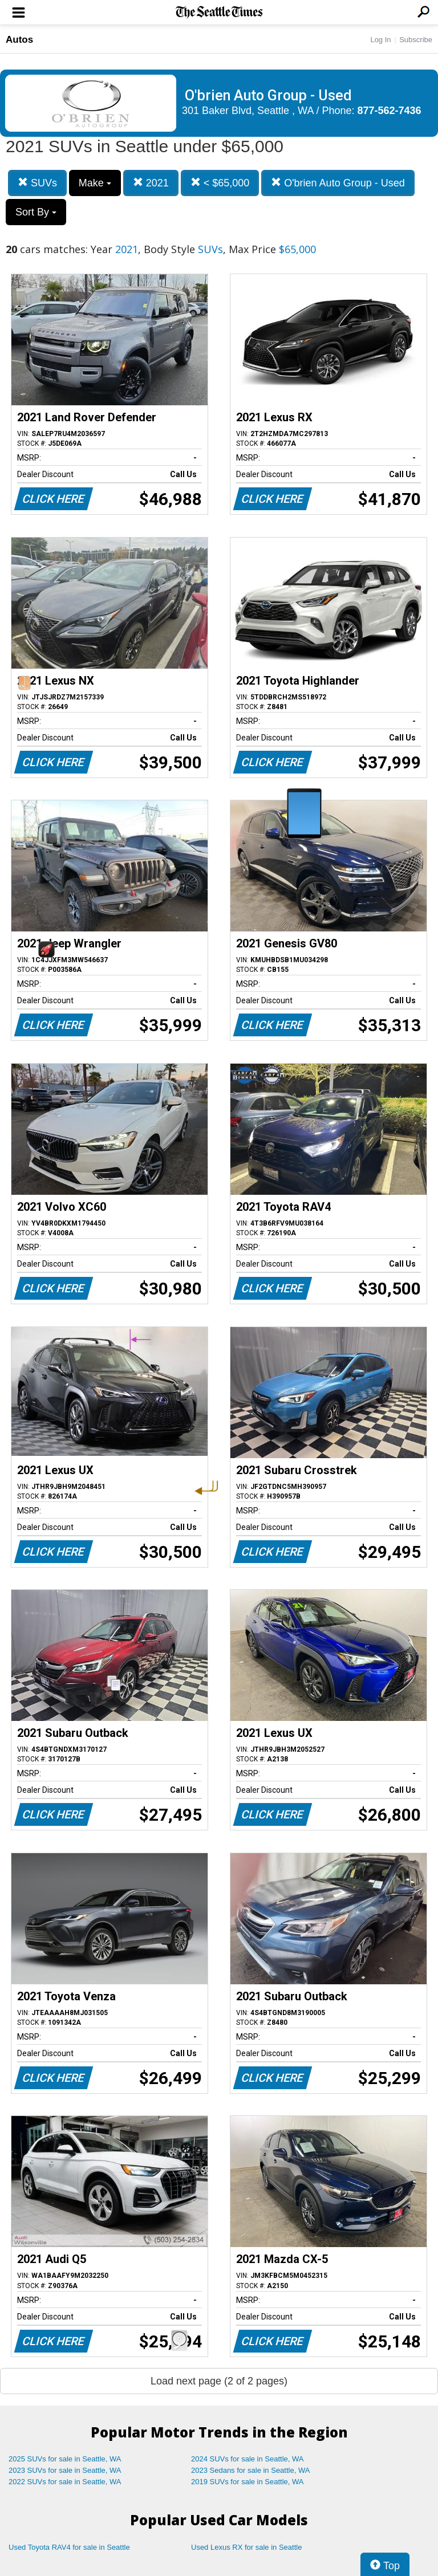 The image size is (438, 2576). What do you see at coordinates (113, 1683) in the screenshot?
I see `copy selected content to clipboard` at bounding box center [113, 1683].